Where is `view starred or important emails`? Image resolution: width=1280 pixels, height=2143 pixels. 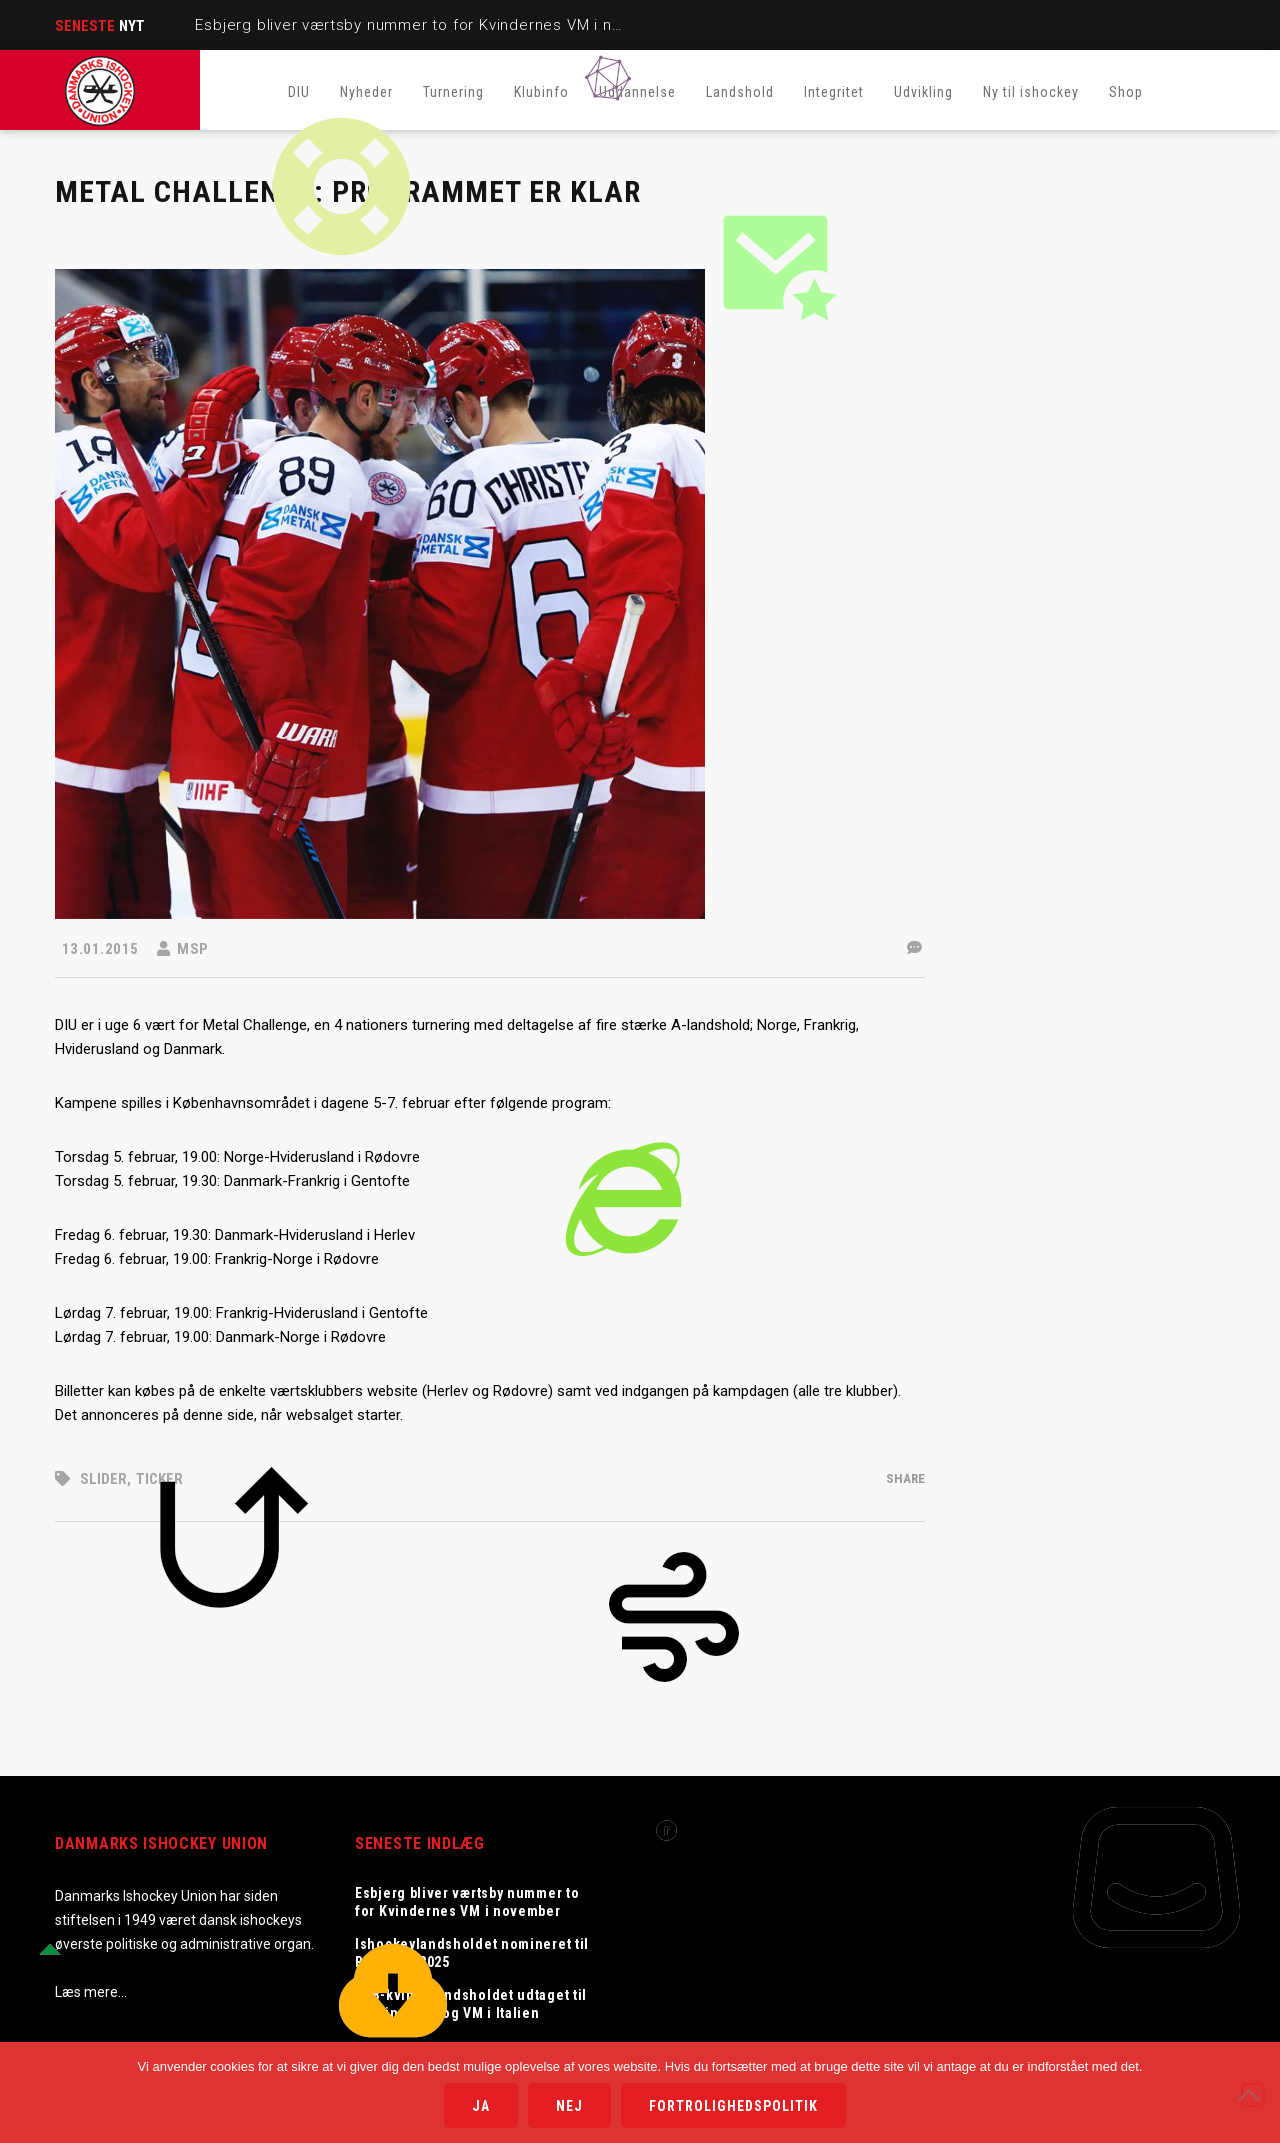
view starred or important emails is located at coordinates (775, 262).